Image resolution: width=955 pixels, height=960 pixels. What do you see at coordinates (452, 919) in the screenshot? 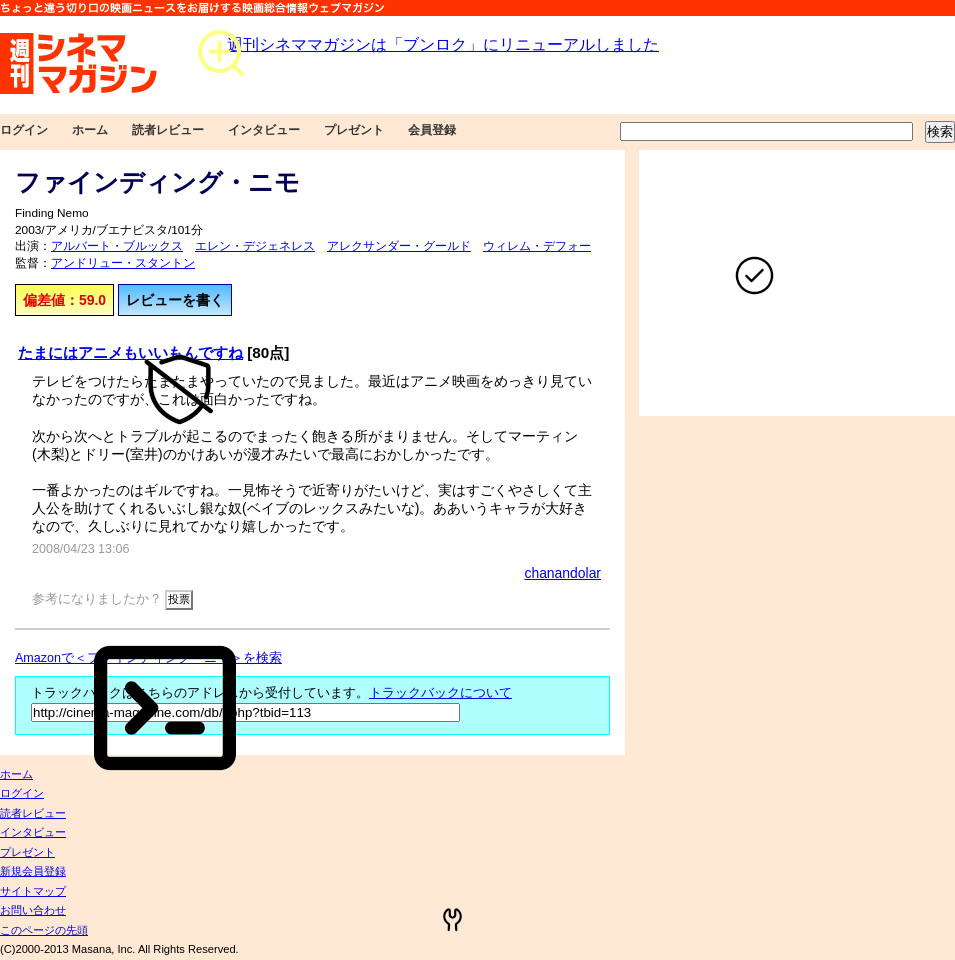
I see `access settings or configuration options` at bounding box center [452, 919].